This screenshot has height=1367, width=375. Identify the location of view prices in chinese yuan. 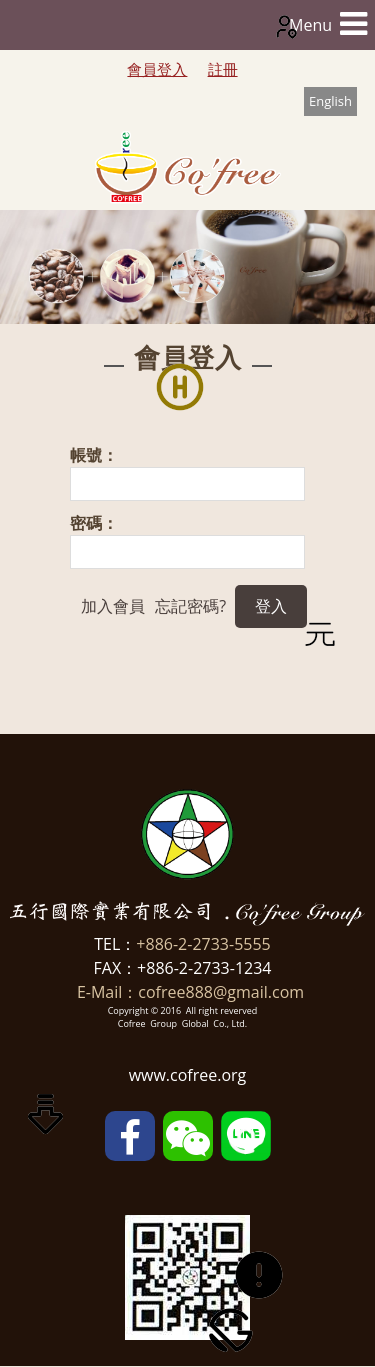
(320, 635).